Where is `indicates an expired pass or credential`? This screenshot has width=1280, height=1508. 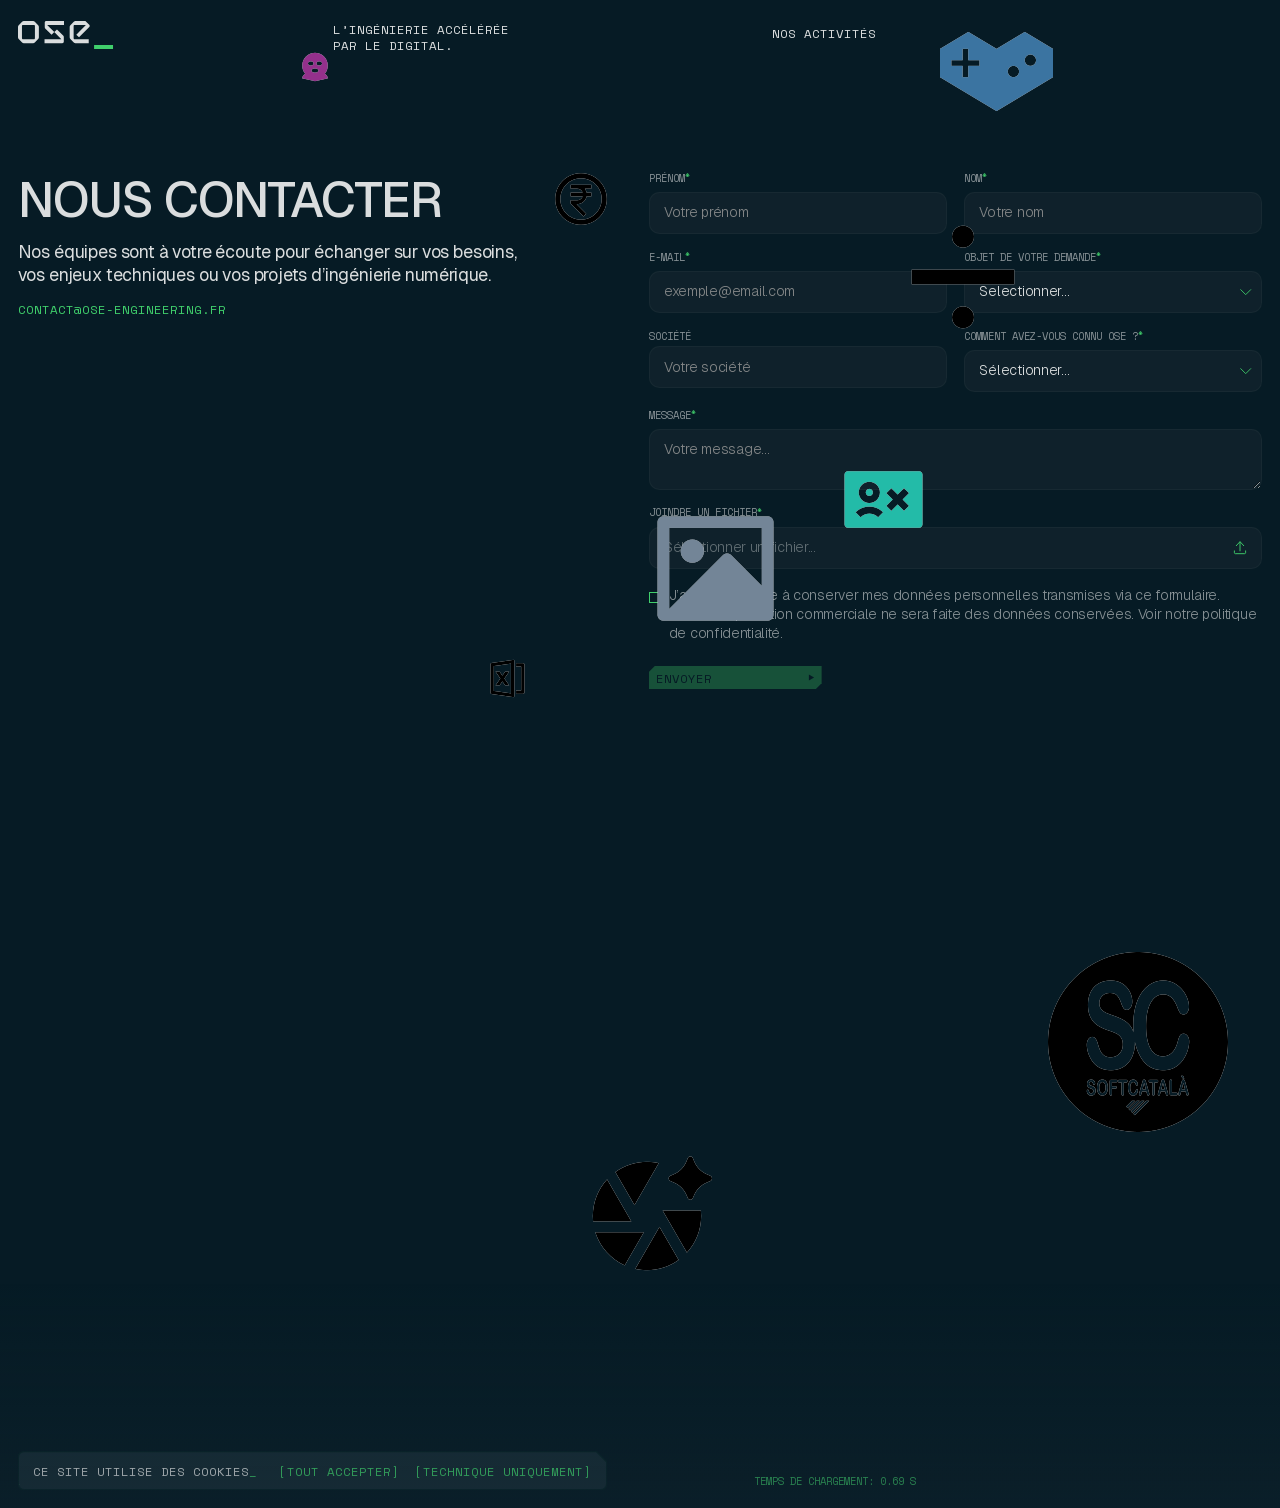
indicates an expired pass or credential is located at coordinates (883, 499).